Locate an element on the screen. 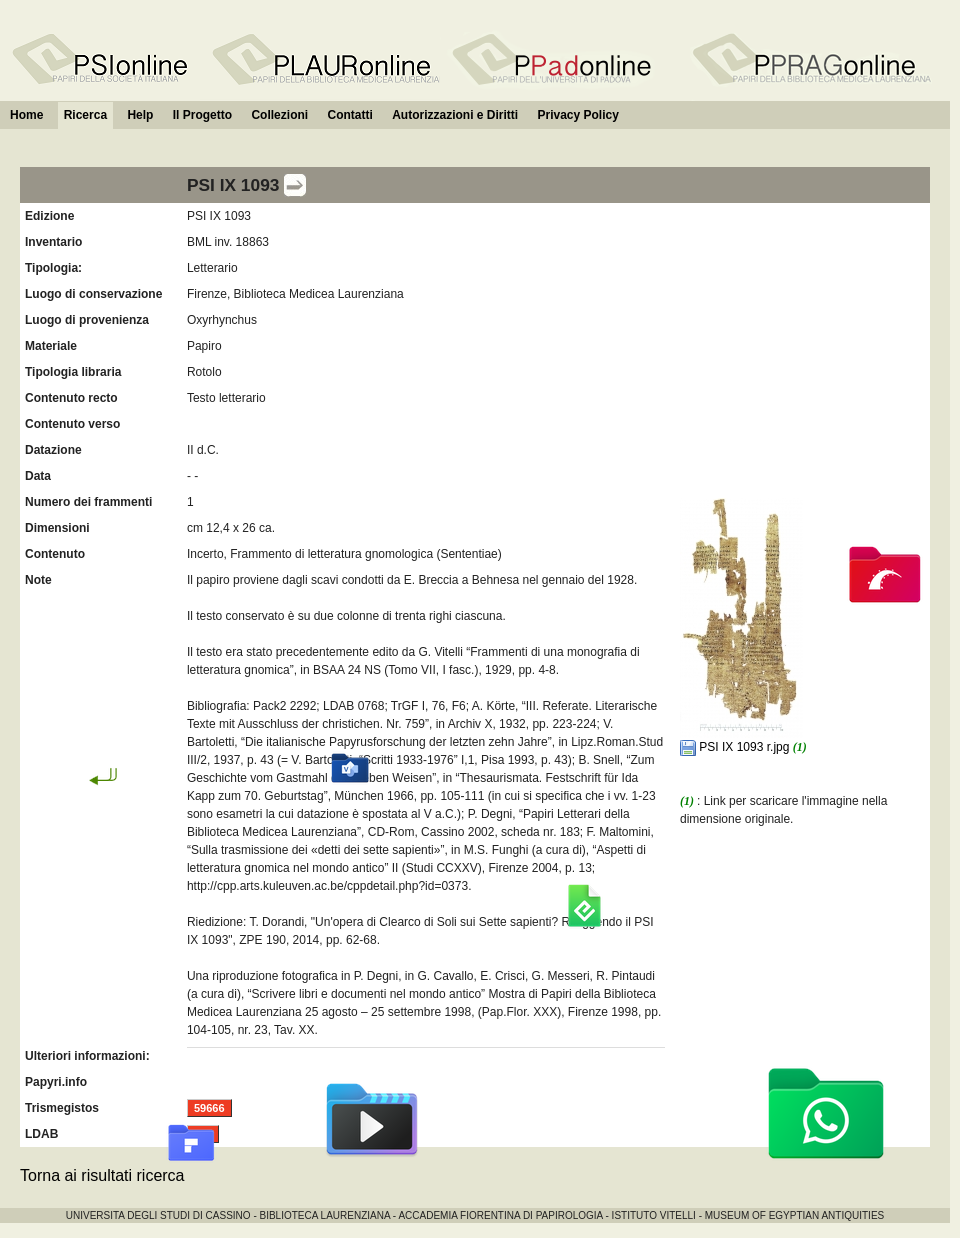 The height and width of the screenshot is (1238, 960). open your movies folder is located at coordinates (371, 1121).